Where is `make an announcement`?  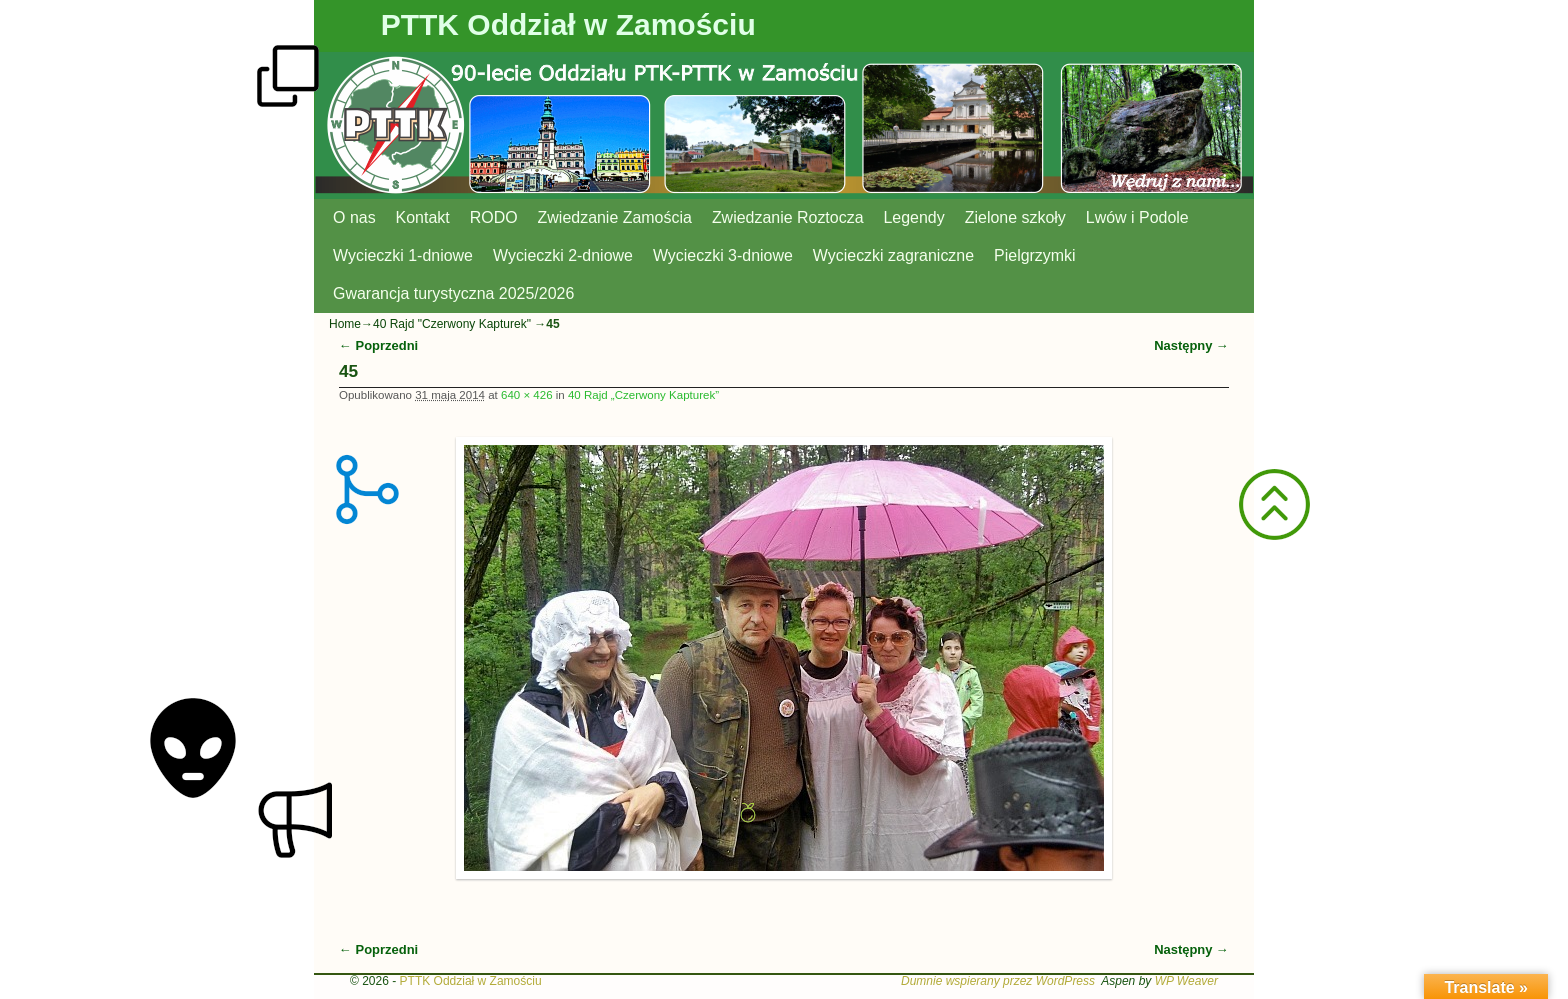 make an announcement is located at coordinates (297, 821).